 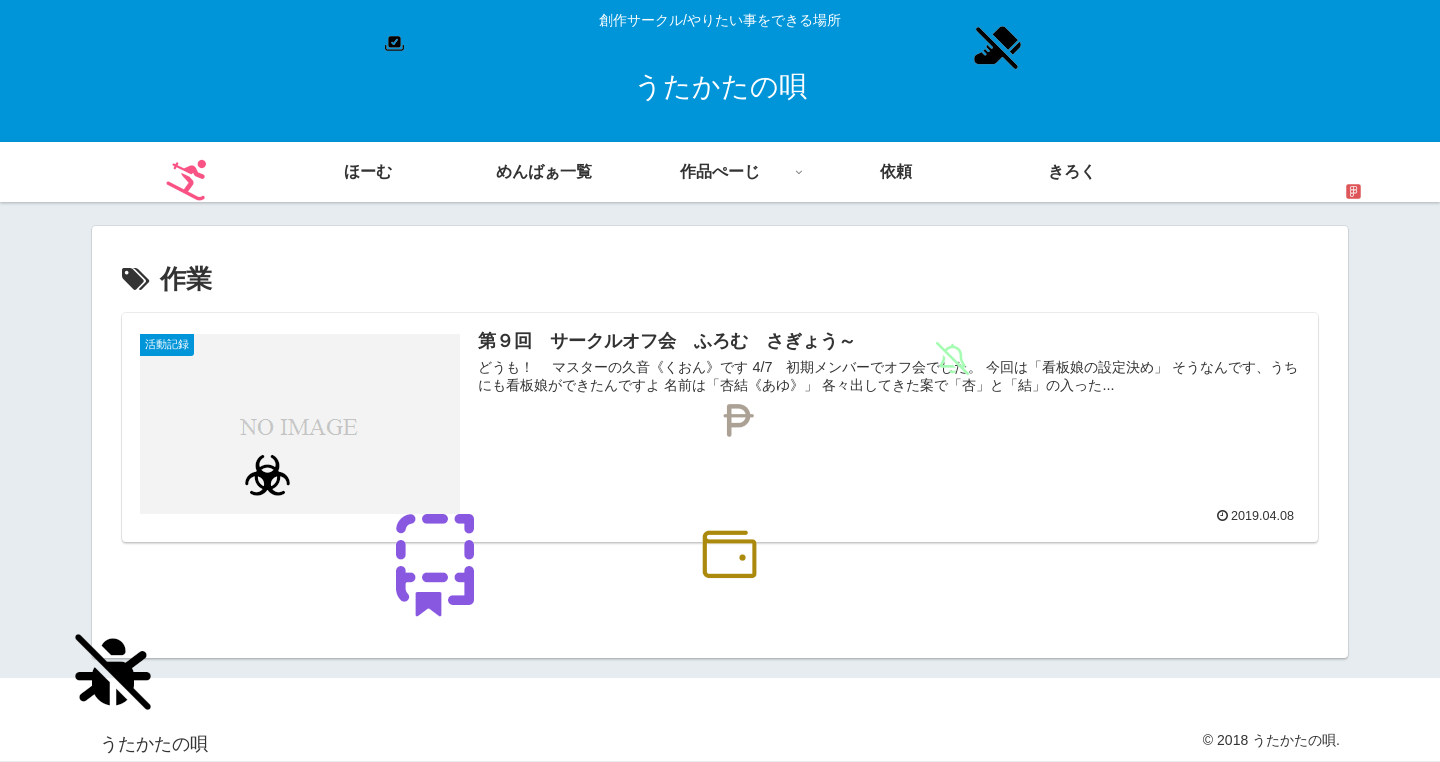 What do you see at coordinates (737, 420) in the screenshot?
I see `indicates price or amount in spanish pesetas` at bounding box center [737, 420].